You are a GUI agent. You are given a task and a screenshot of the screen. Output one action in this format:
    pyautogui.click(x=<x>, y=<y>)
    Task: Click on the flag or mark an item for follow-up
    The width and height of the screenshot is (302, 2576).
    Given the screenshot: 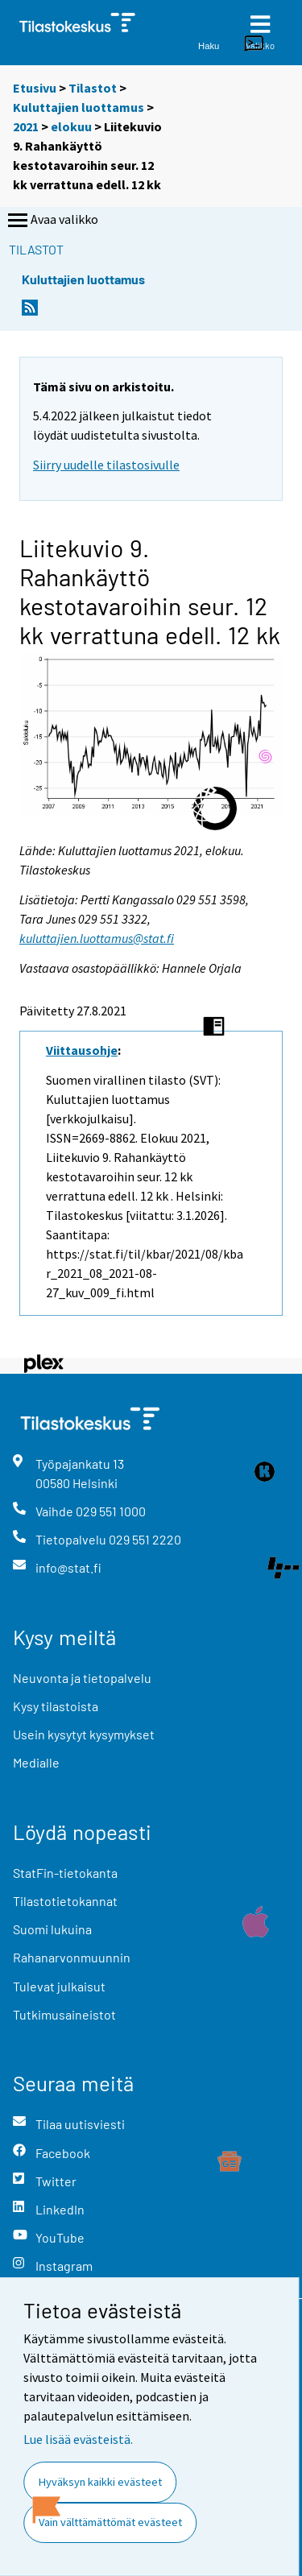 What is the action you would take?
    pyautogui.click(x=47, y=2509)
    